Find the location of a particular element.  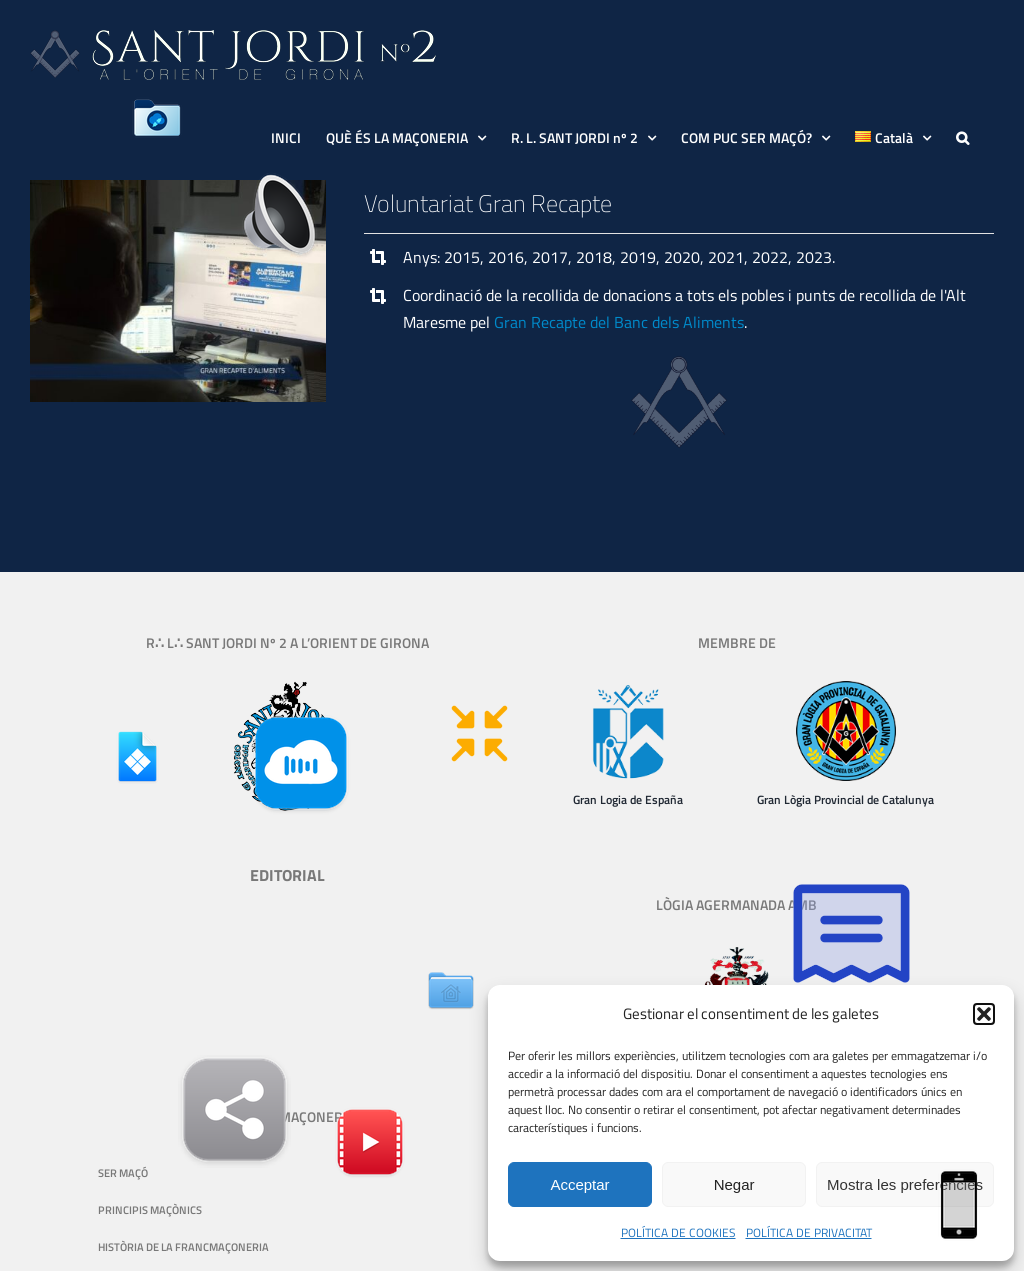

open microsoft iot plug and play folder is located at coordinates (157, 119).